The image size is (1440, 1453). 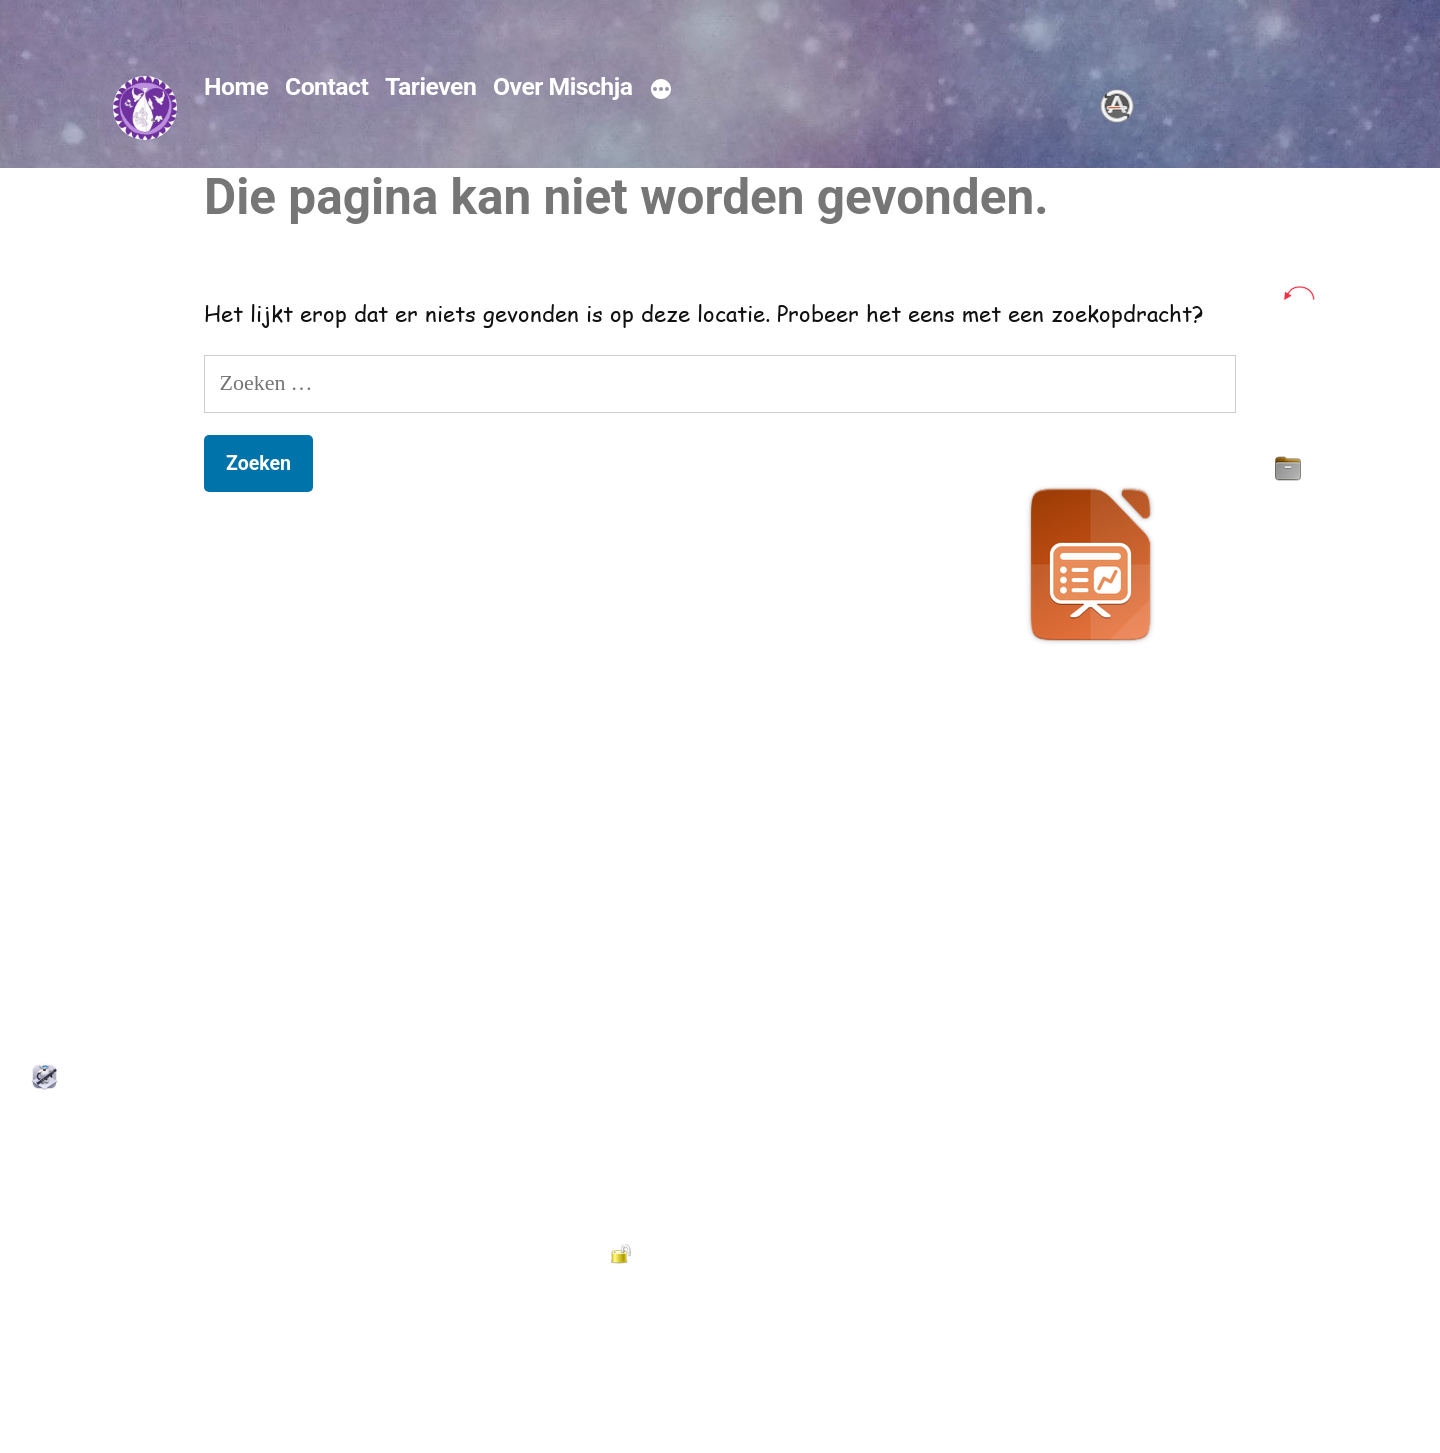 I want to click on launch automator to create automated workflows, so click(x=44, y=1076).